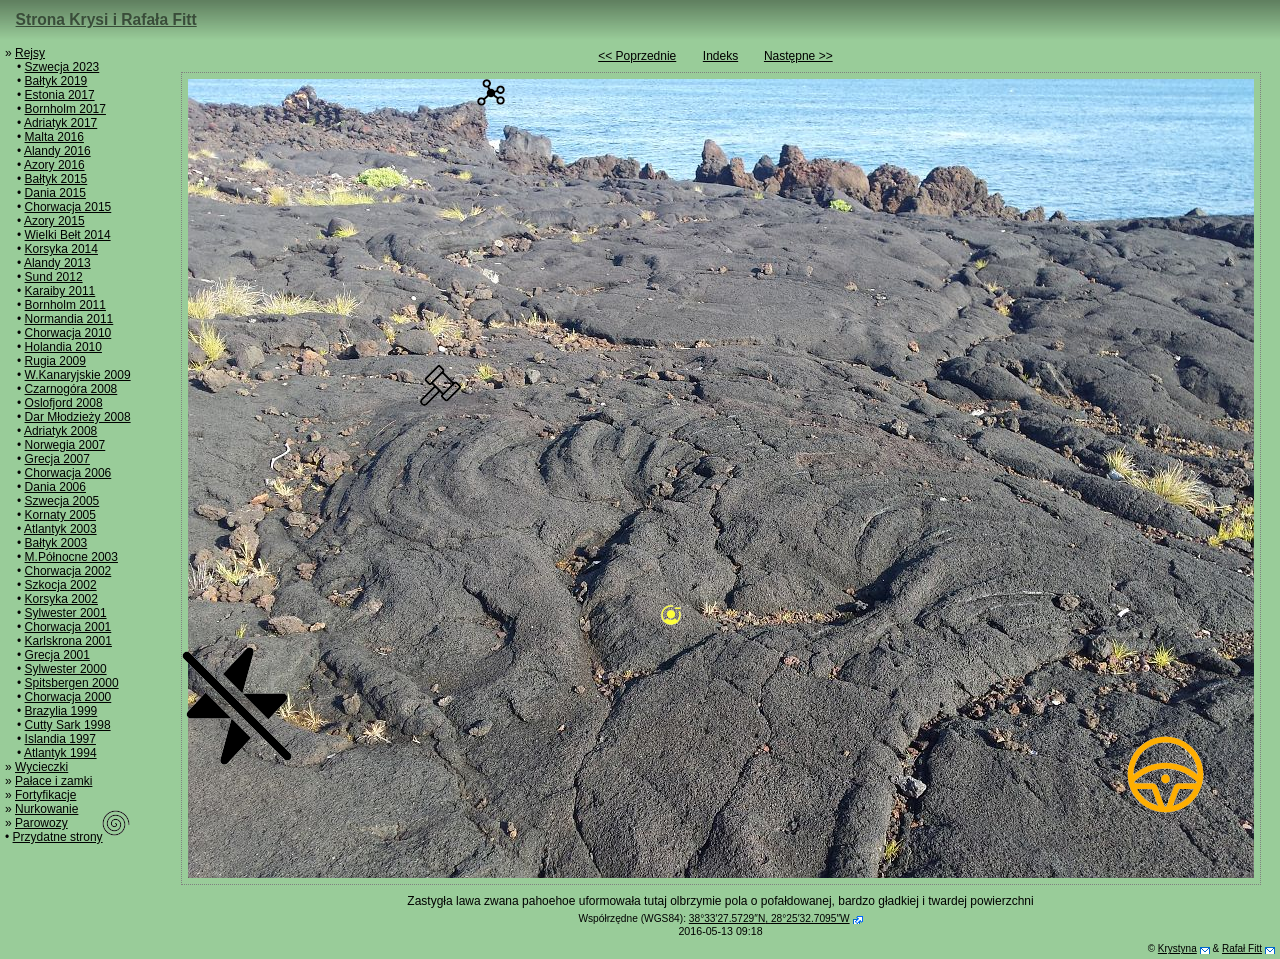  I want to click on view network connections or relationships, so click(491, 93).